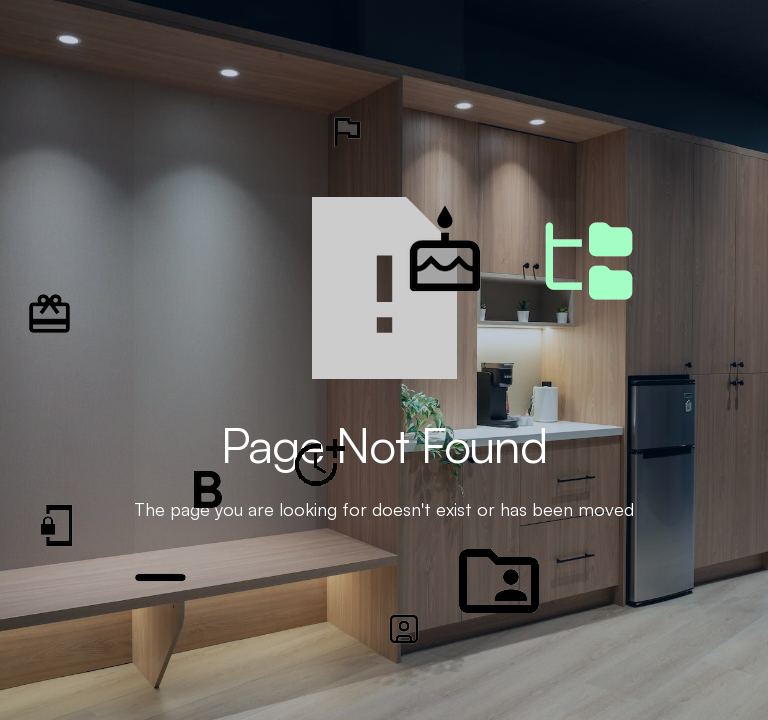  I want to click on access shared folders, so click(499, 581).